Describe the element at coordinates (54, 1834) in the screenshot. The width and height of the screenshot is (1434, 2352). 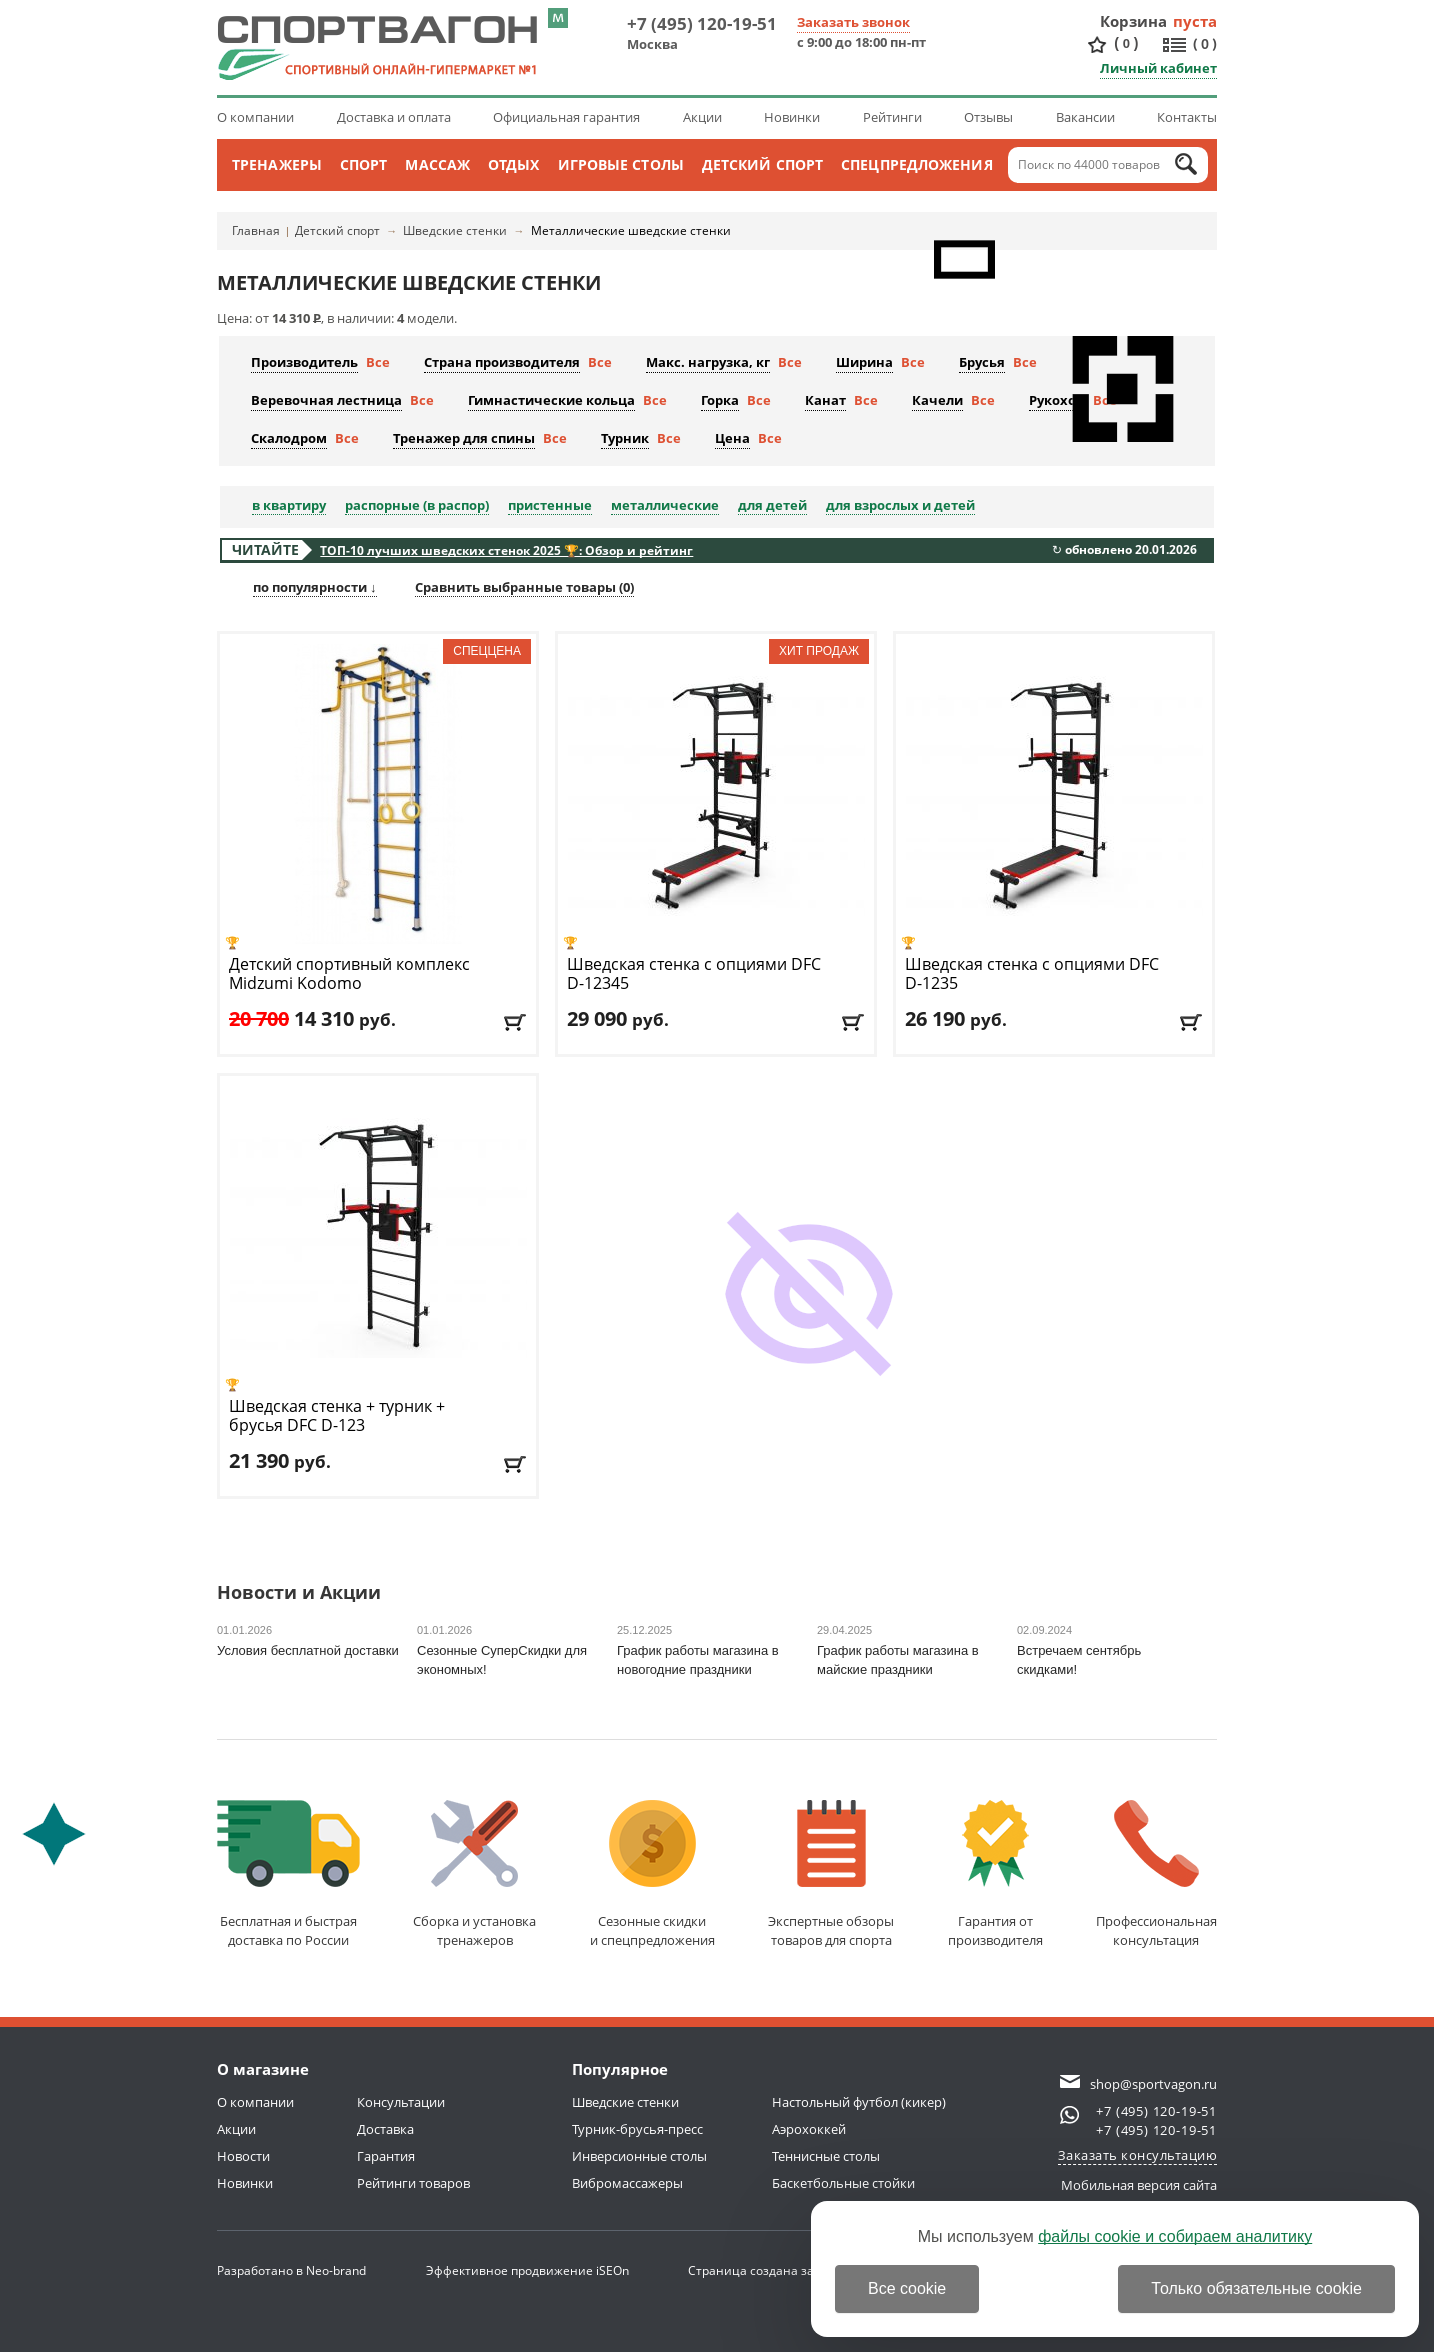
I see `indicates sunny or clear weather conditions` at that location.